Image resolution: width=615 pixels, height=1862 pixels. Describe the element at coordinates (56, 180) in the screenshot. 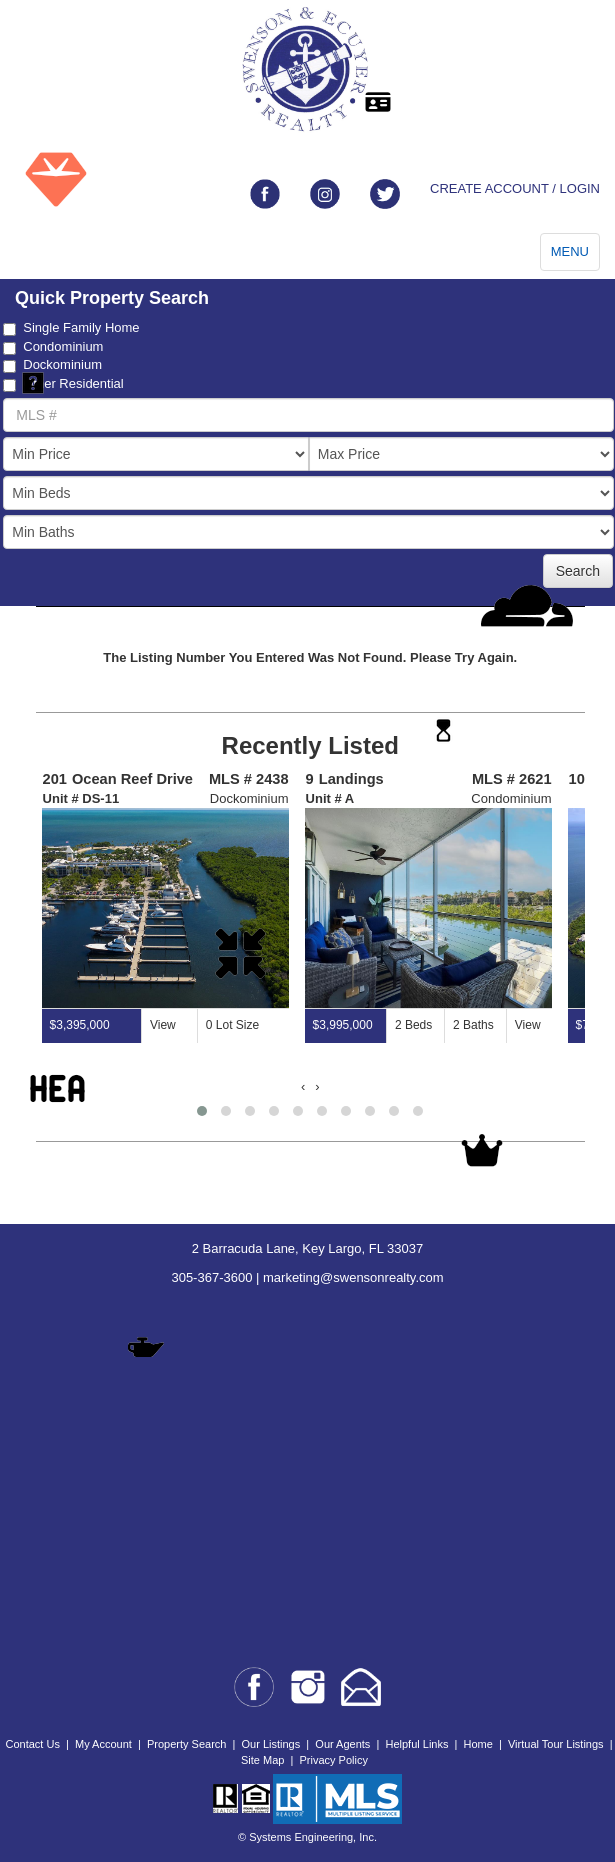

I see `indicates premium or valuable content` at that location.